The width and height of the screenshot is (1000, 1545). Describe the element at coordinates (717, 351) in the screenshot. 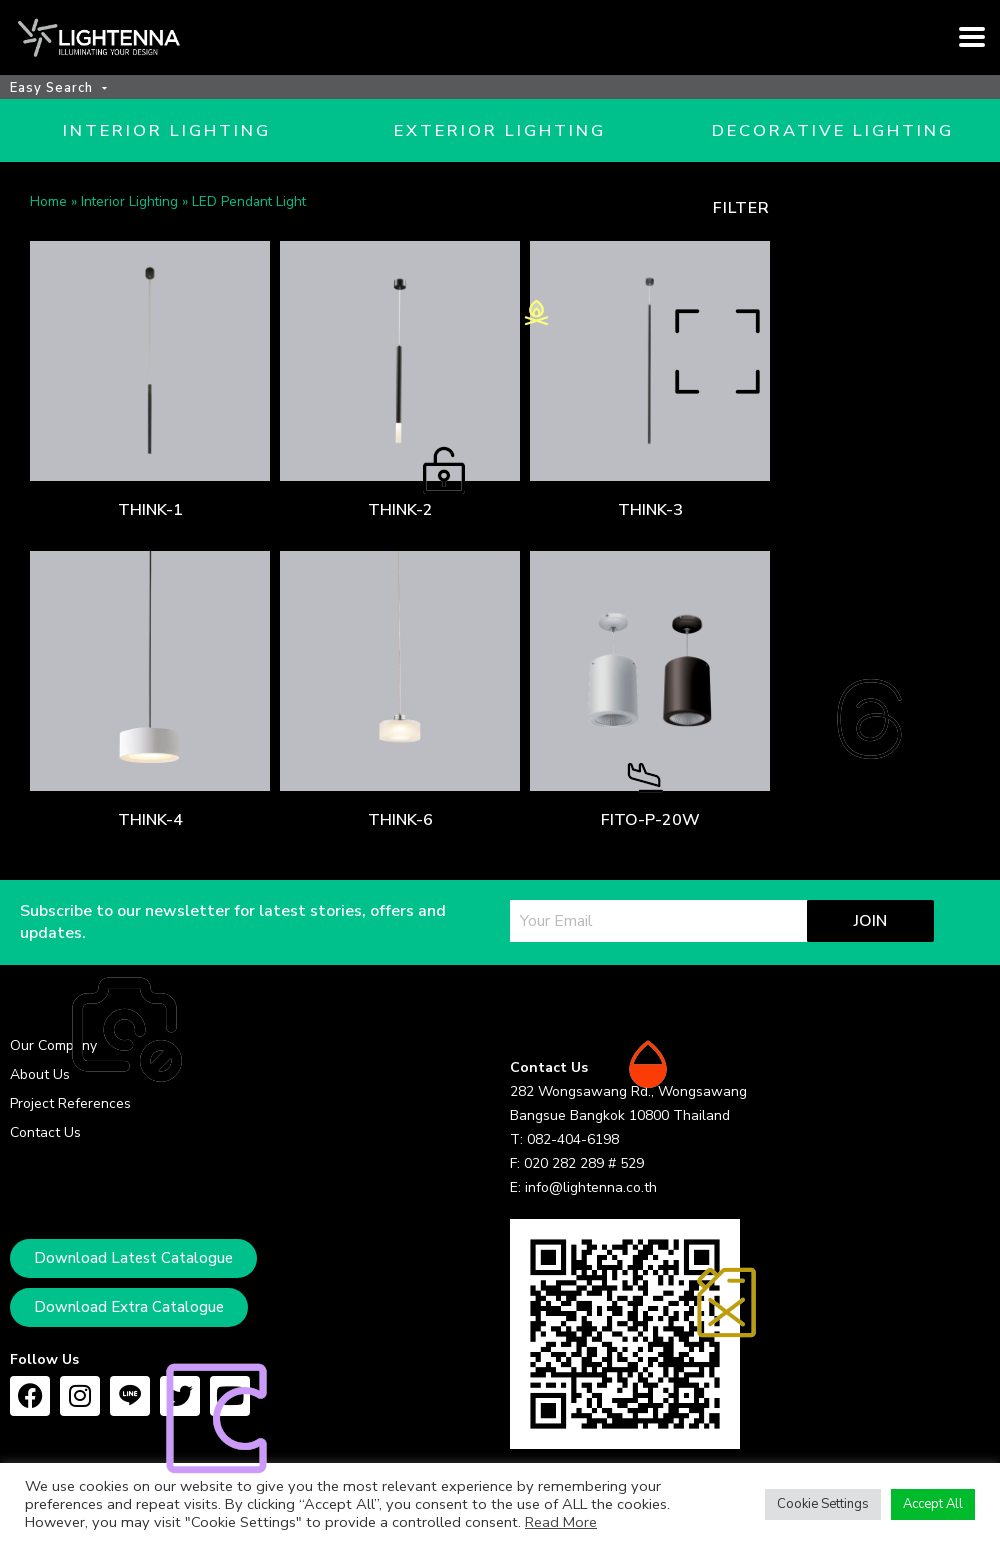

I see `expand to fullscreen mode` at that location.